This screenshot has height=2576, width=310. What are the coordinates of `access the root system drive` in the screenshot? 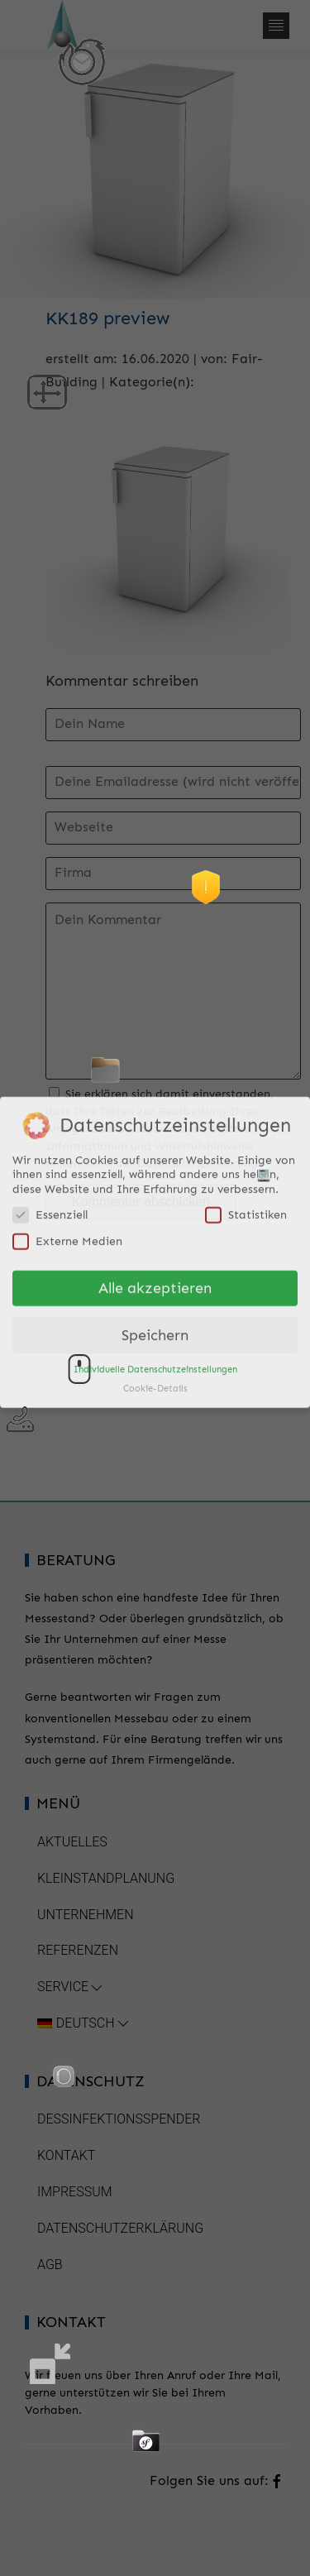 It's located at (264, 1175).